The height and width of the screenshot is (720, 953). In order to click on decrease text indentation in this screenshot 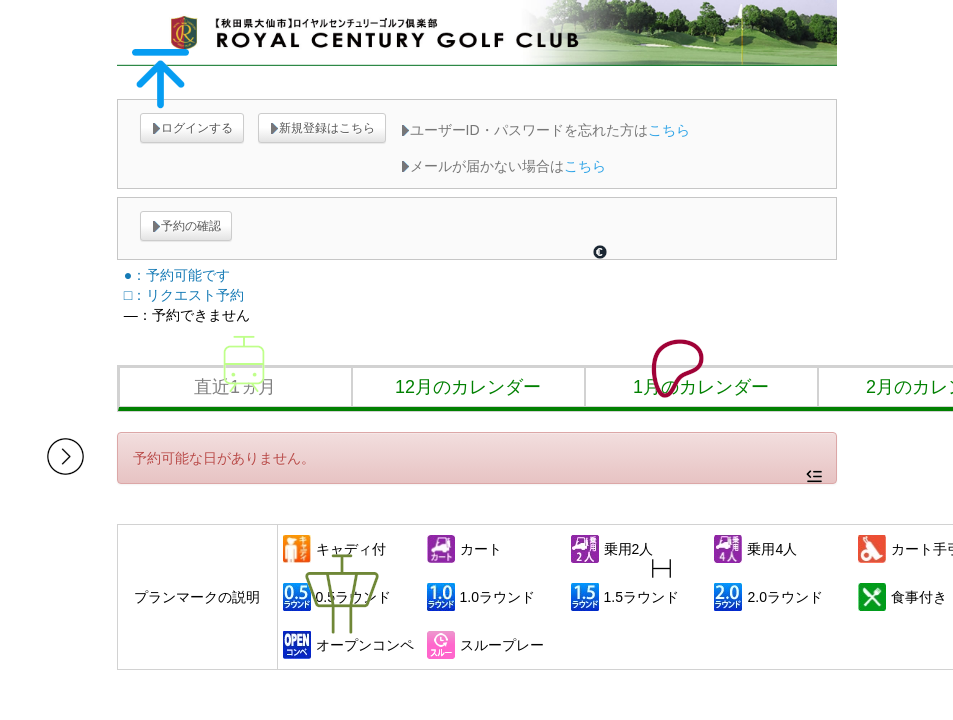, I will do `click(814, 476)`.